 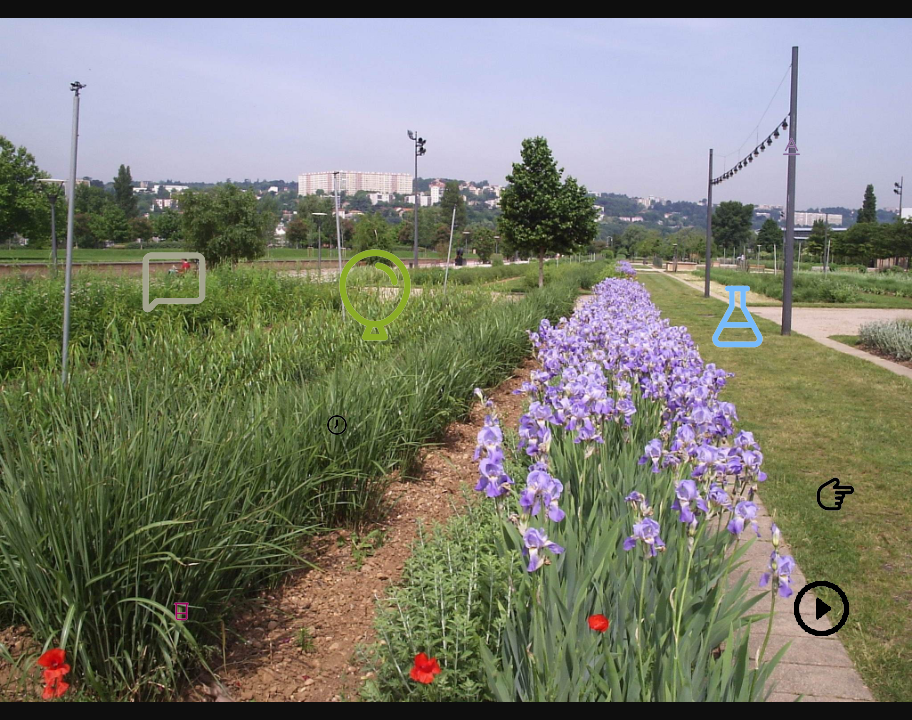 I want to click on access experimental or beta features, so click(x=181, y=611).